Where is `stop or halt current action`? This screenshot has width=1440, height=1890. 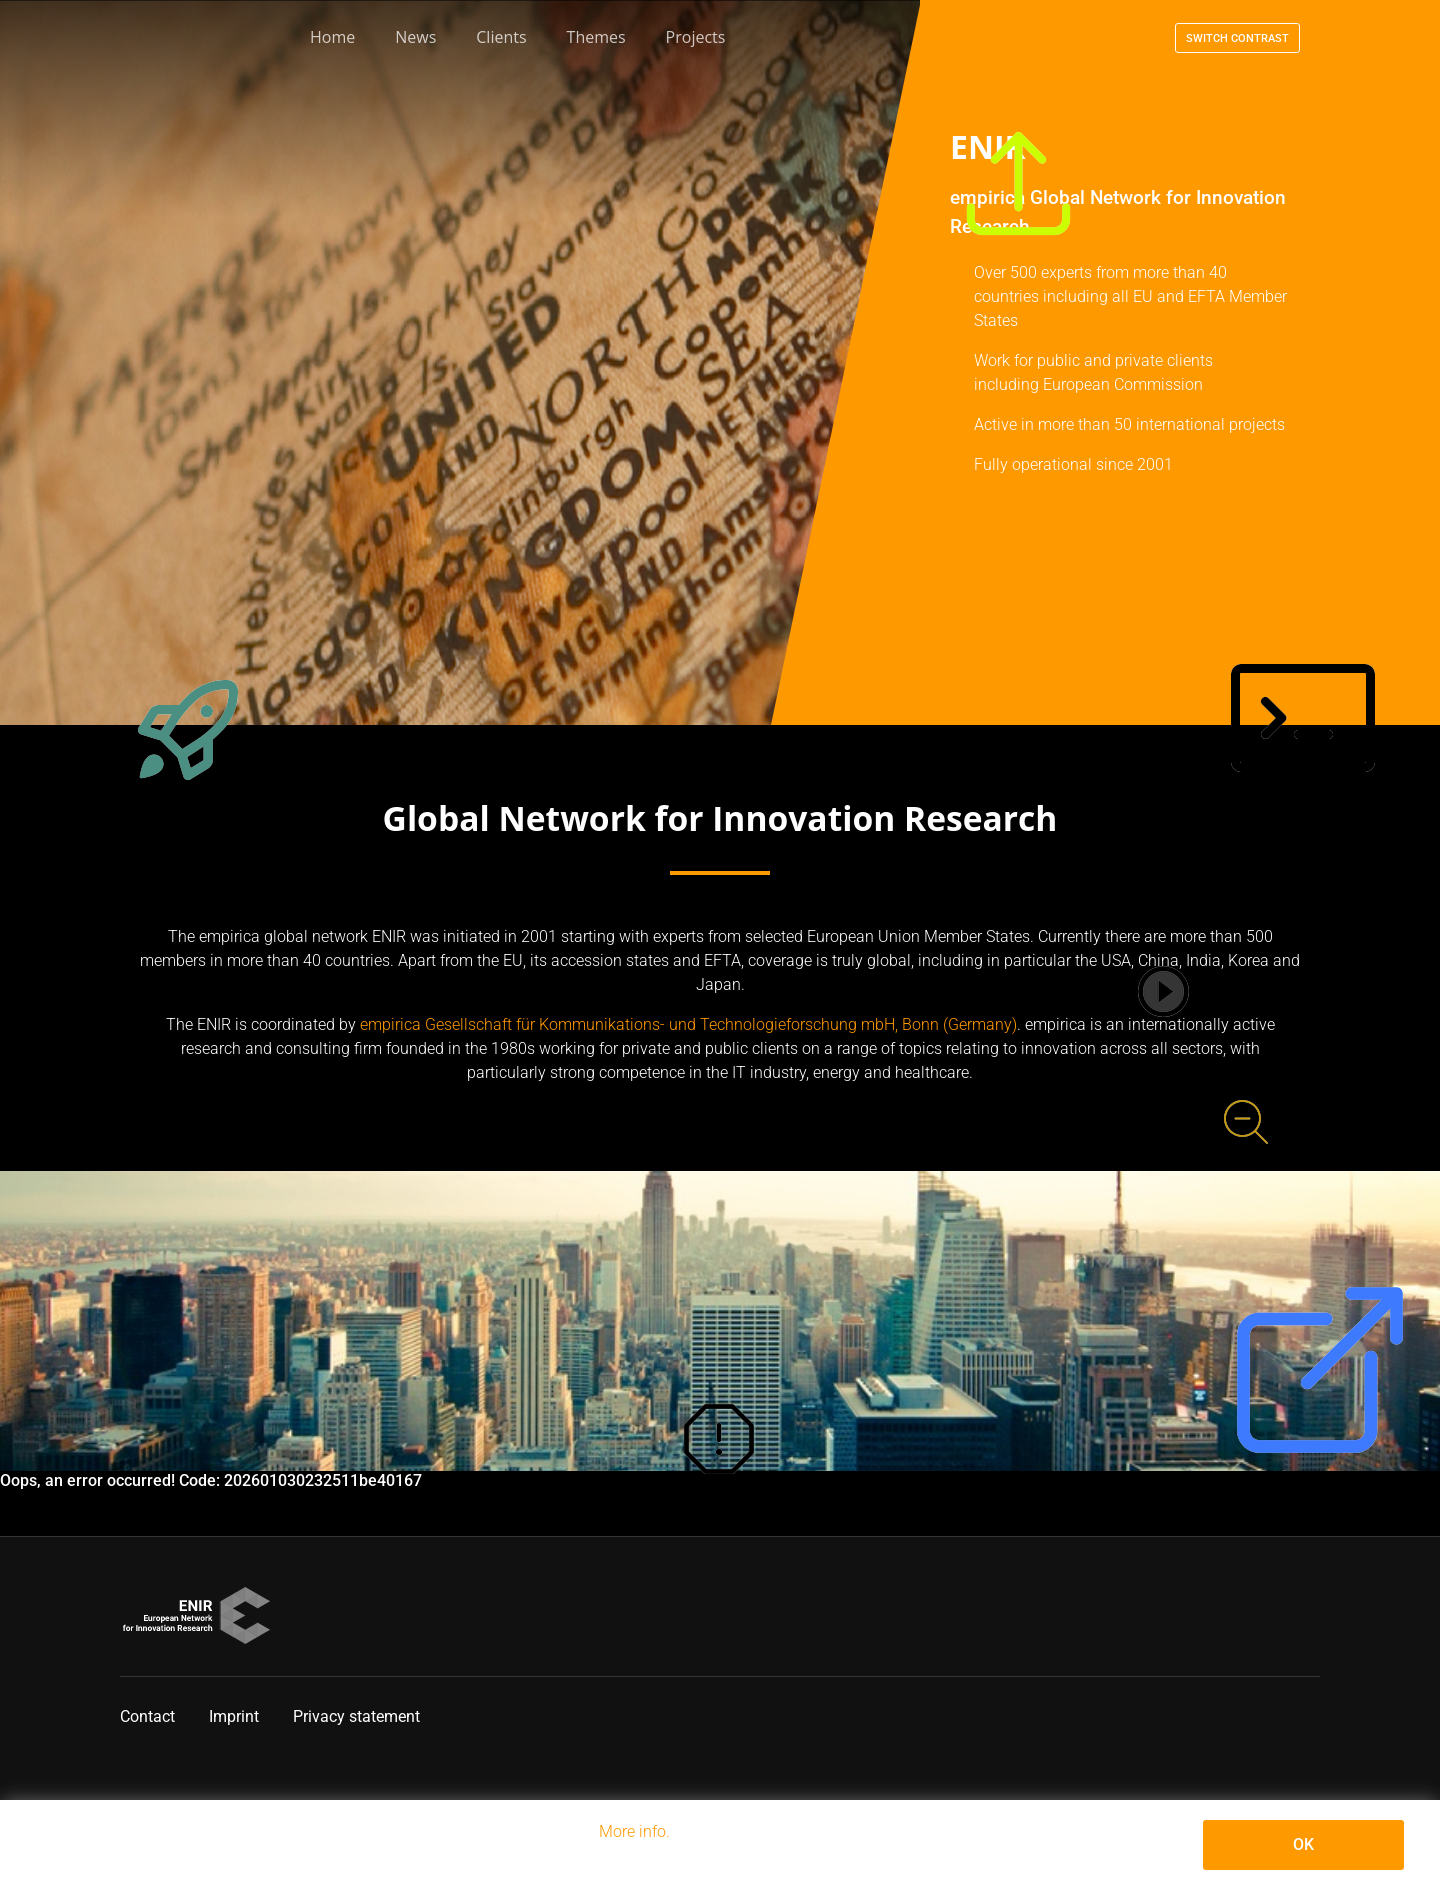
stop or halt current action is located at coordinates (719, 1439).